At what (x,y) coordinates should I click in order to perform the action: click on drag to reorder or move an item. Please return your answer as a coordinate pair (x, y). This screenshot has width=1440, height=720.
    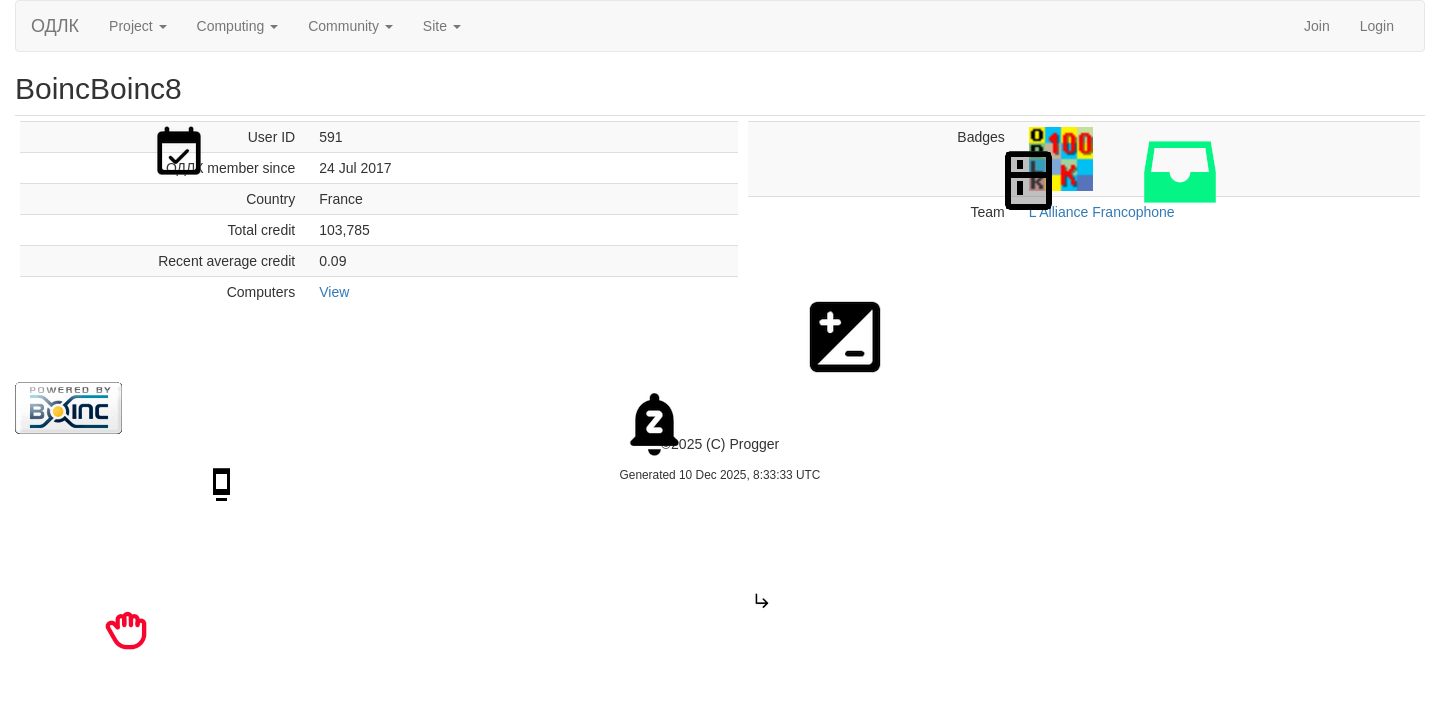
    Looking at the image, I should click on (126, 629).